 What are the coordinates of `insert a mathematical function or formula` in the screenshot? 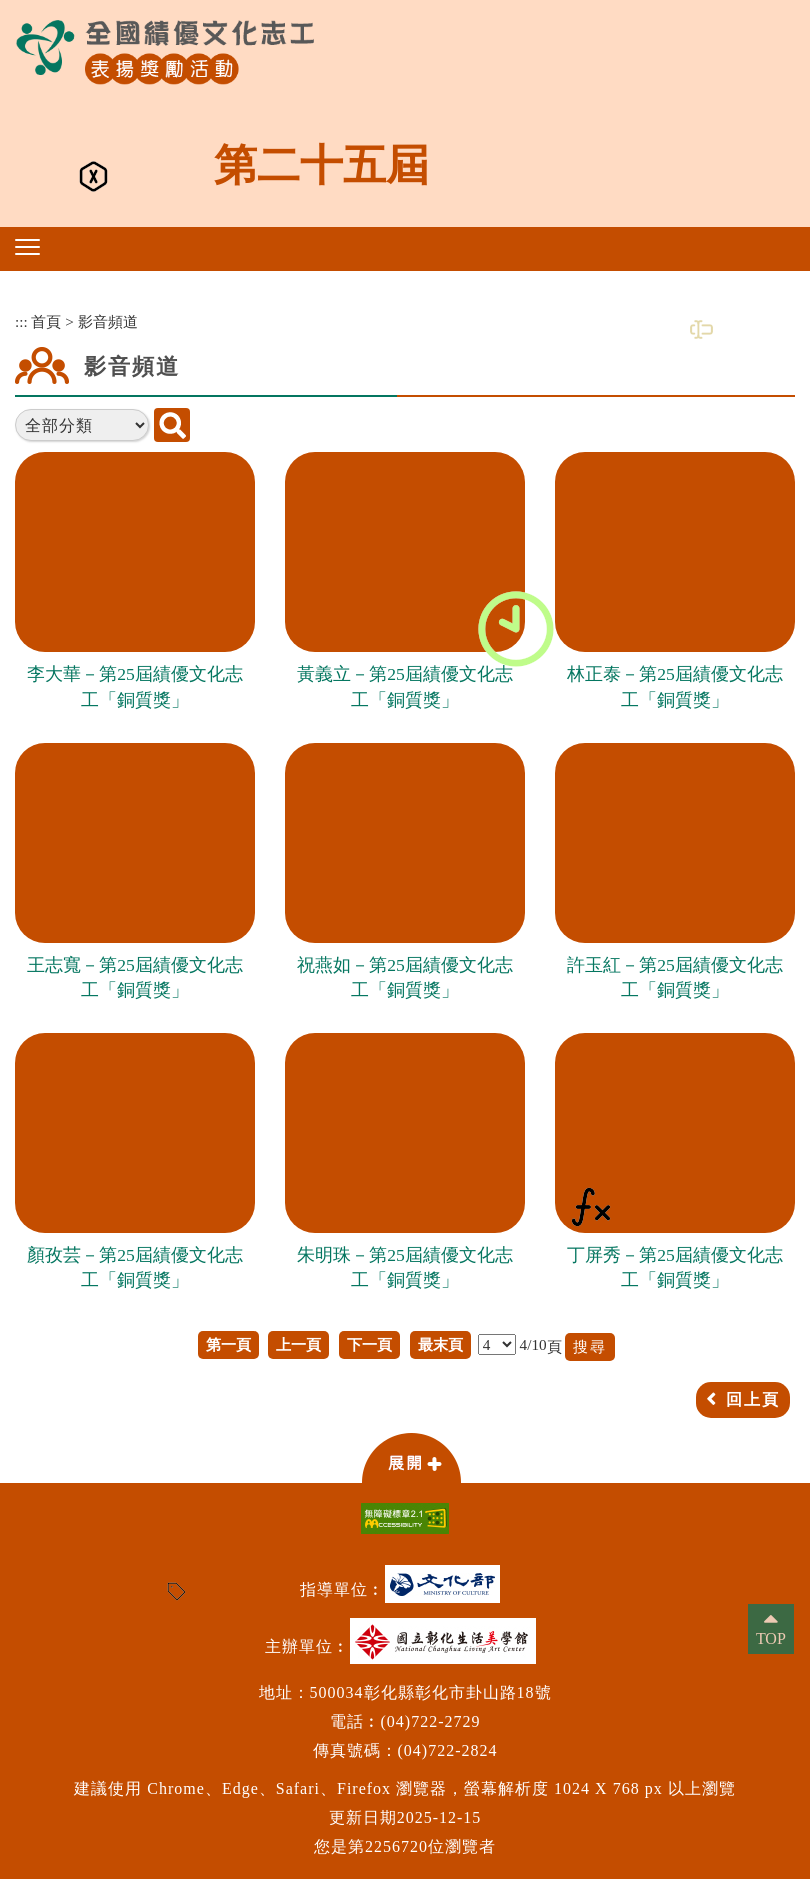 It's located at (591, 1207).